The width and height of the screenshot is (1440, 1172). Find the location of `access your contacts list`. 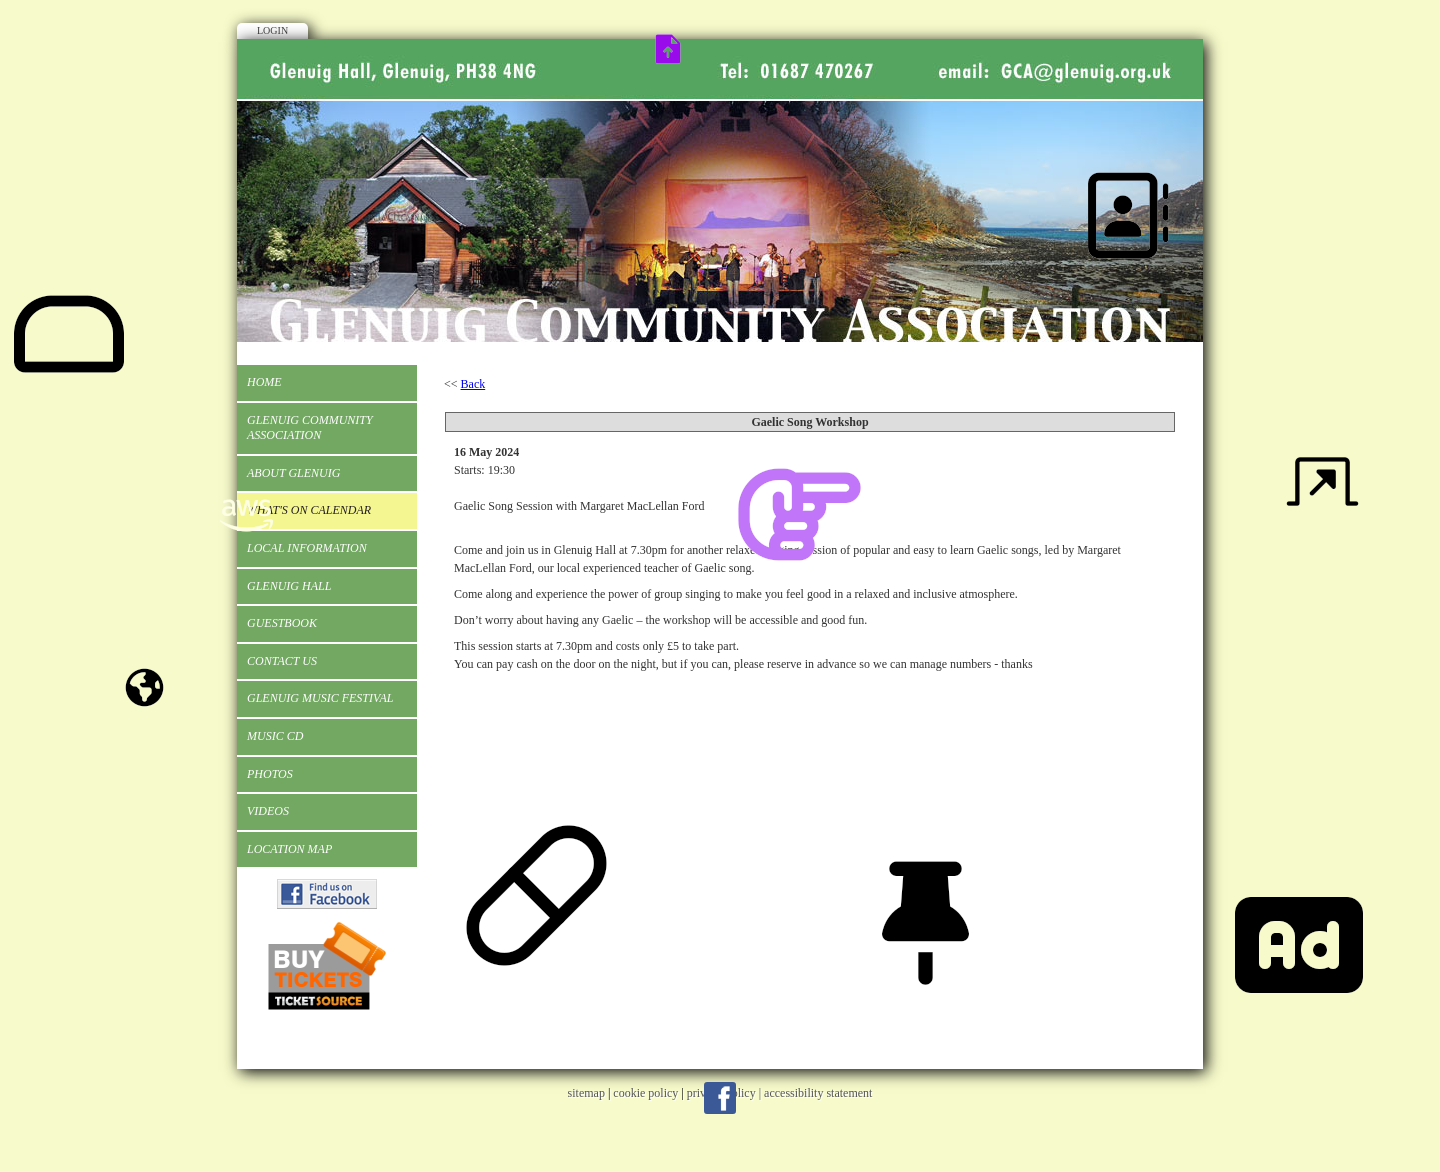

access your contacts list is located at coordinates (1125, 215).